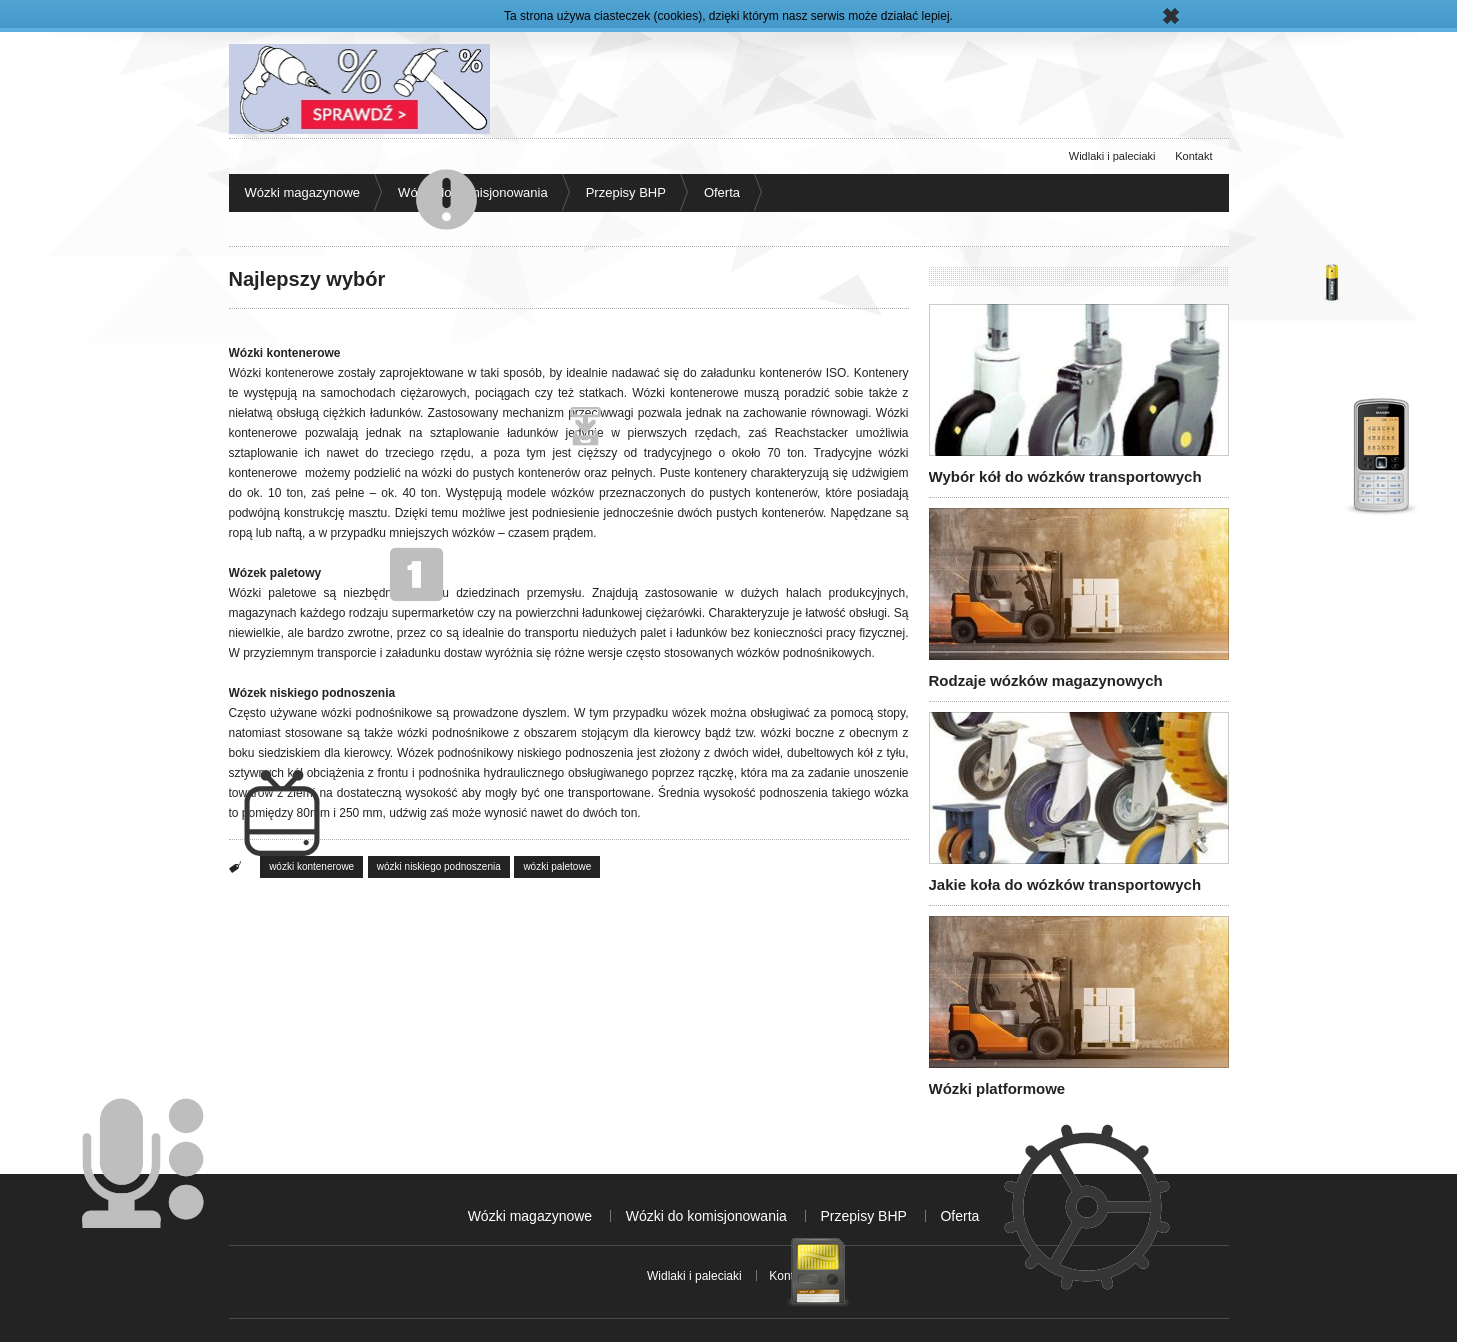 The width and height of the screenshot is (1457, 1342). I want to click on access system settings and preferences, so click(1087, 1207).